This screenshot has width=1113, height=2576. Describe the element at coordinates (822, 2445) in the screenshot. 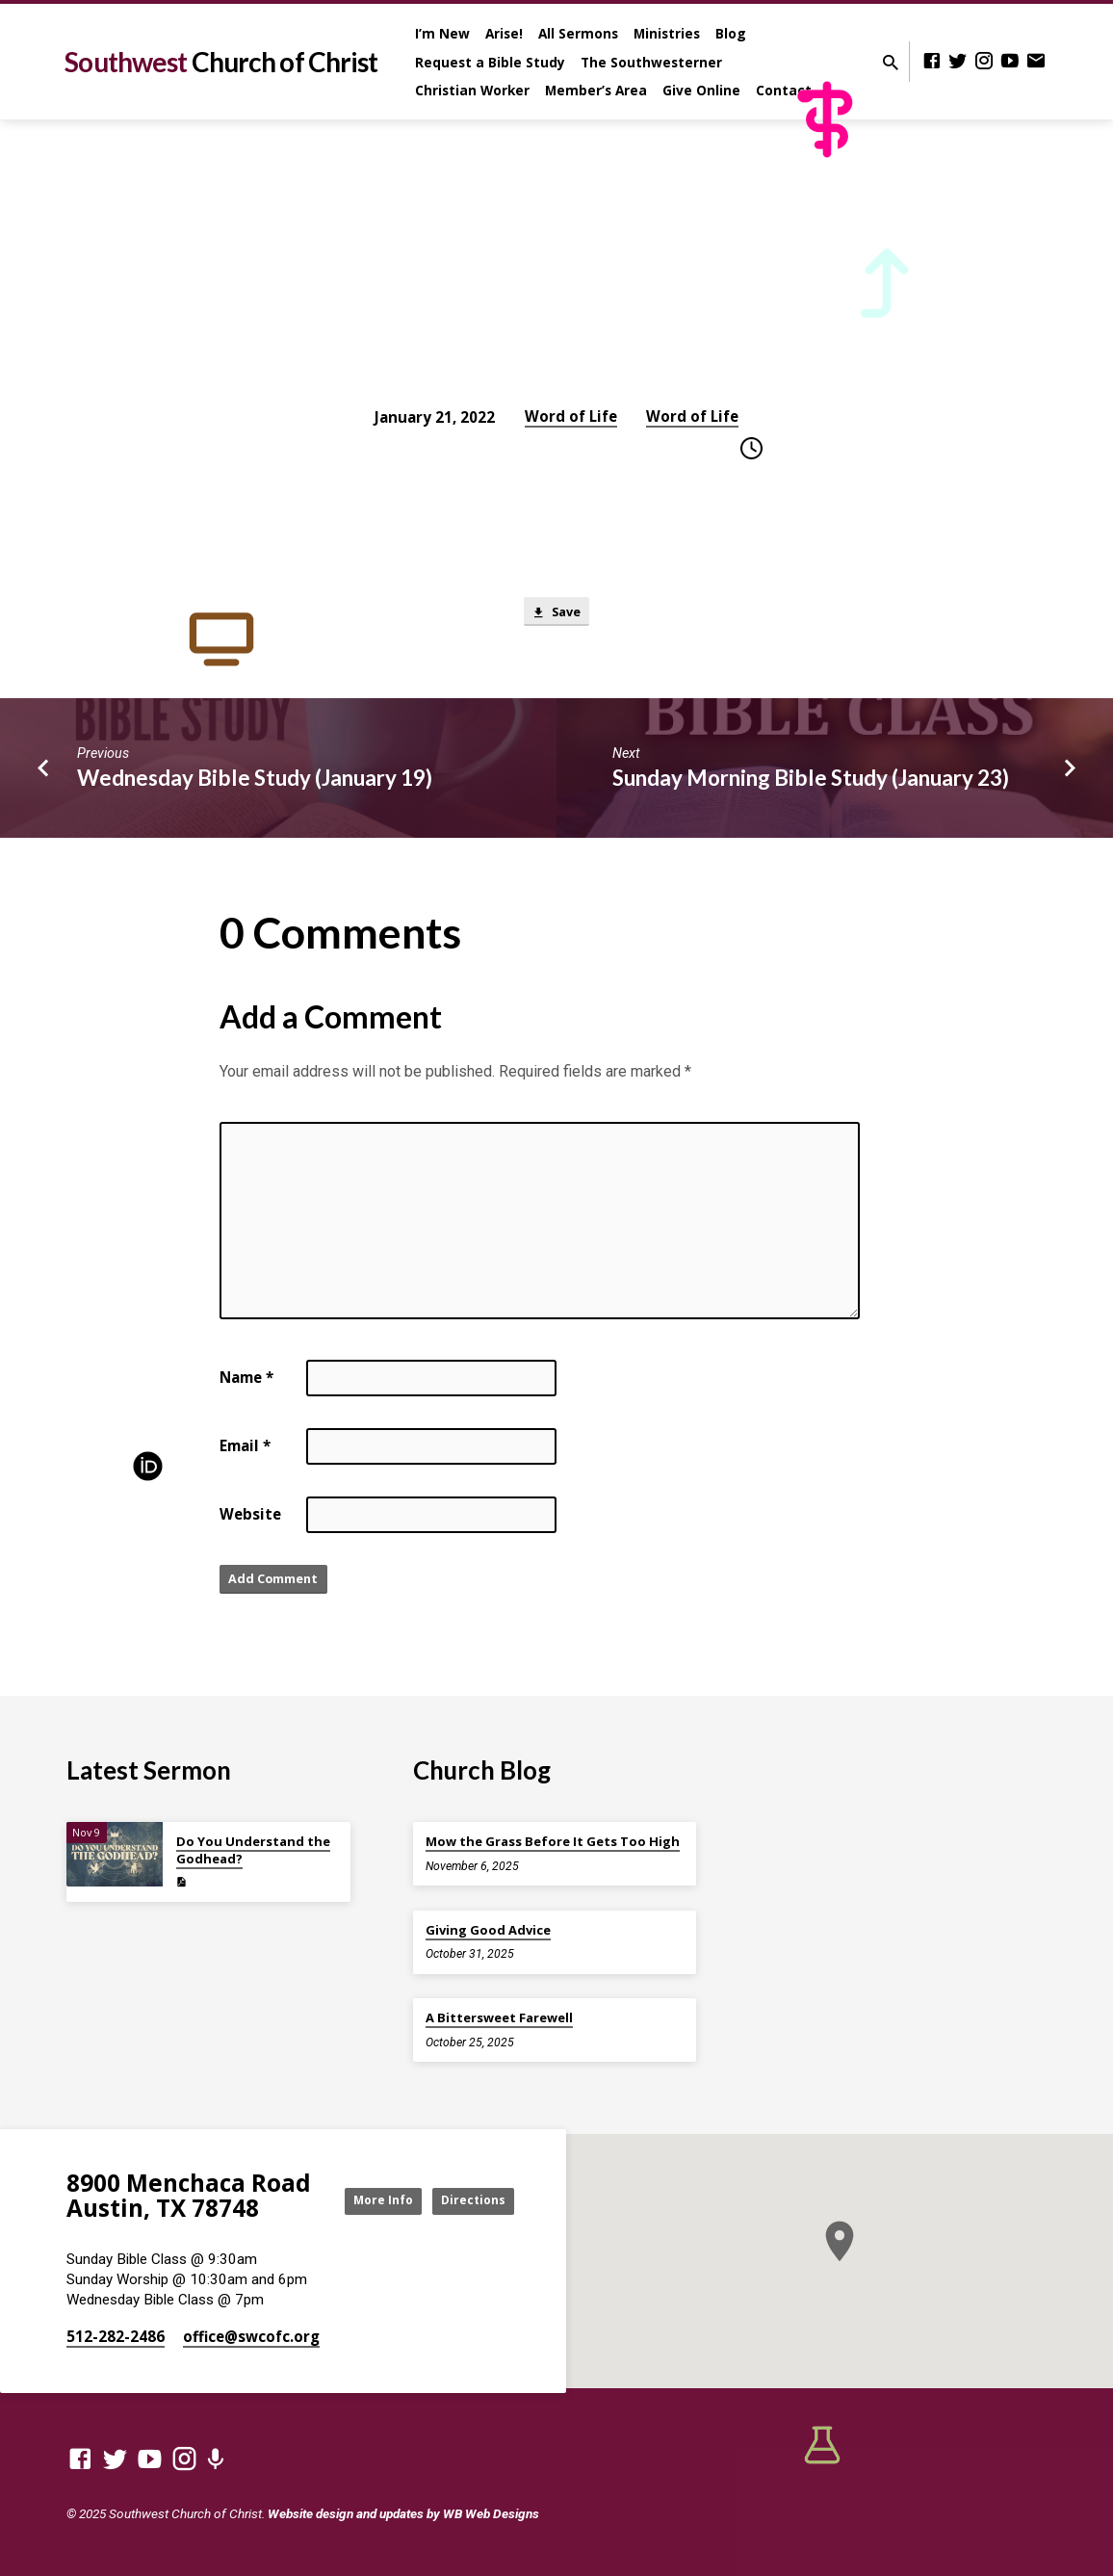

I see `access experimental or beta features` at that location.